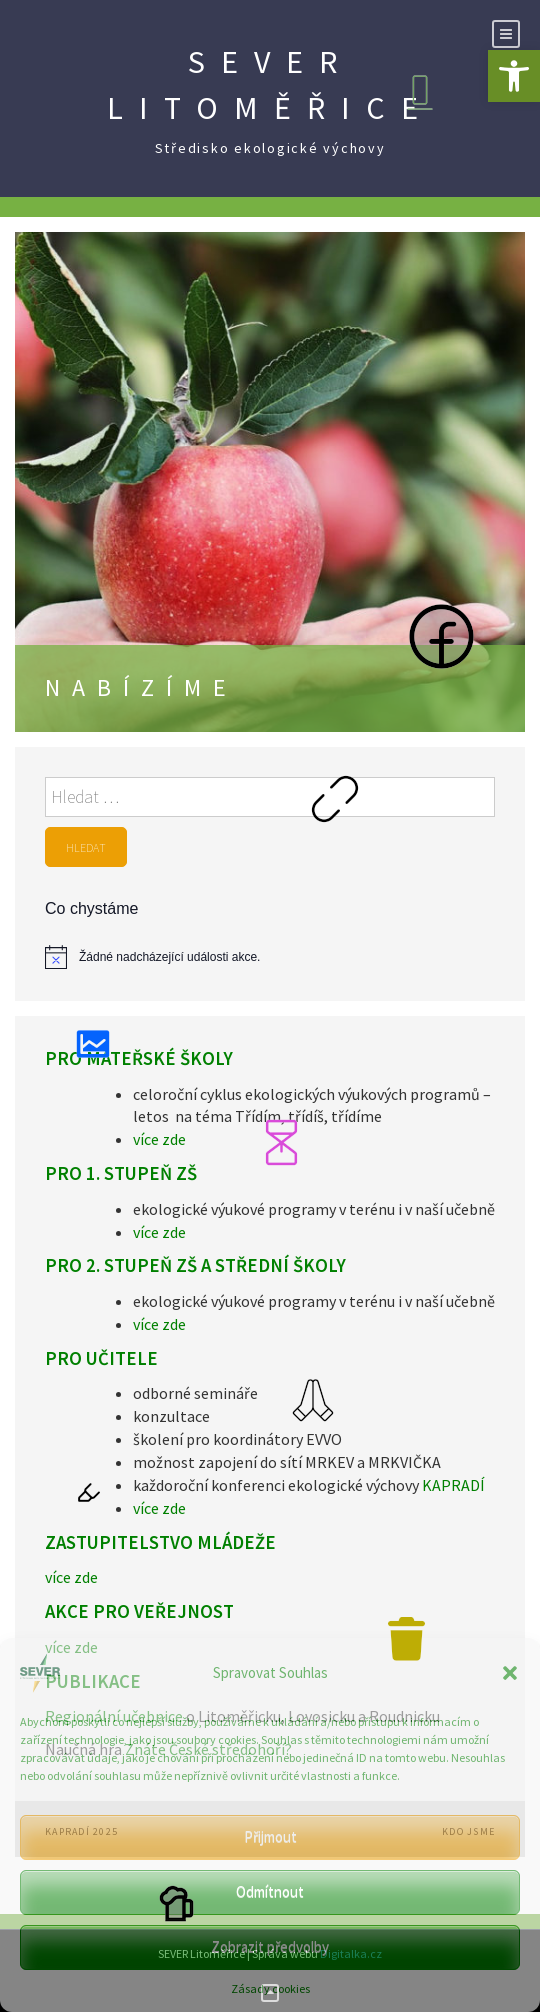 This screenshot has width=540, height=2012. Describe the element at coordinates (406, 1639) in the screenshot. I see `delete this item` at that location.